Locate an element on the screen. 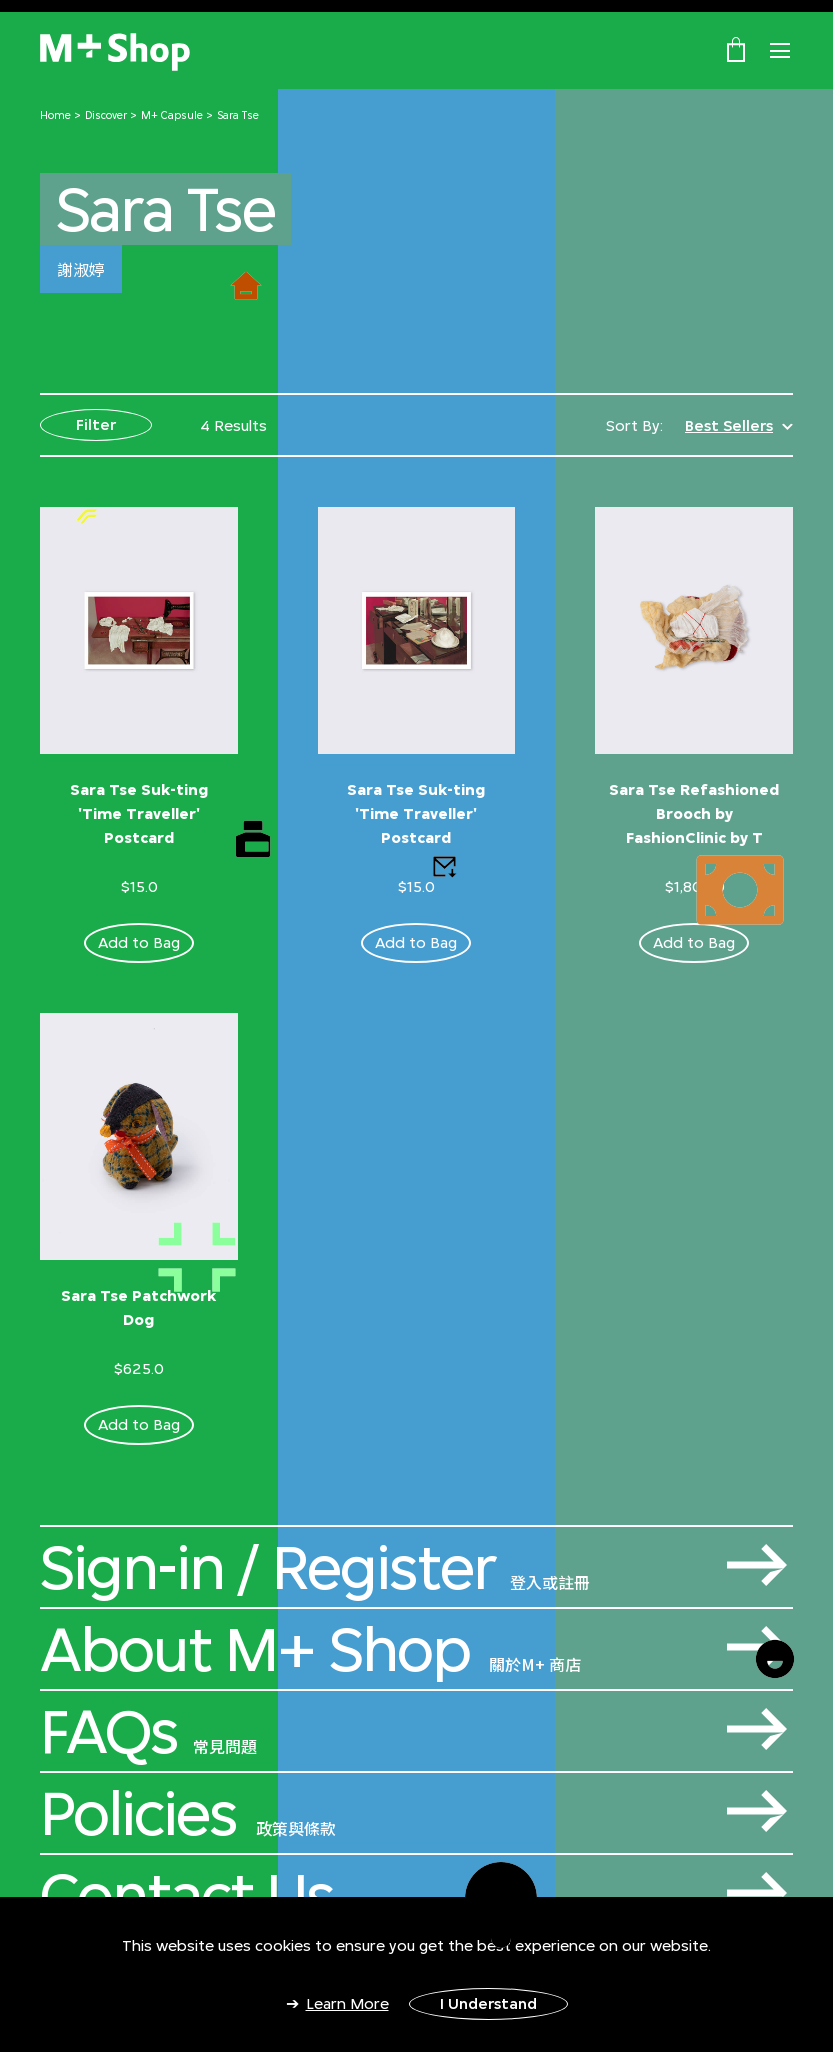 This screenshot has width=833, height=2052. navigate to home screen is located at coordinates (246, 287).